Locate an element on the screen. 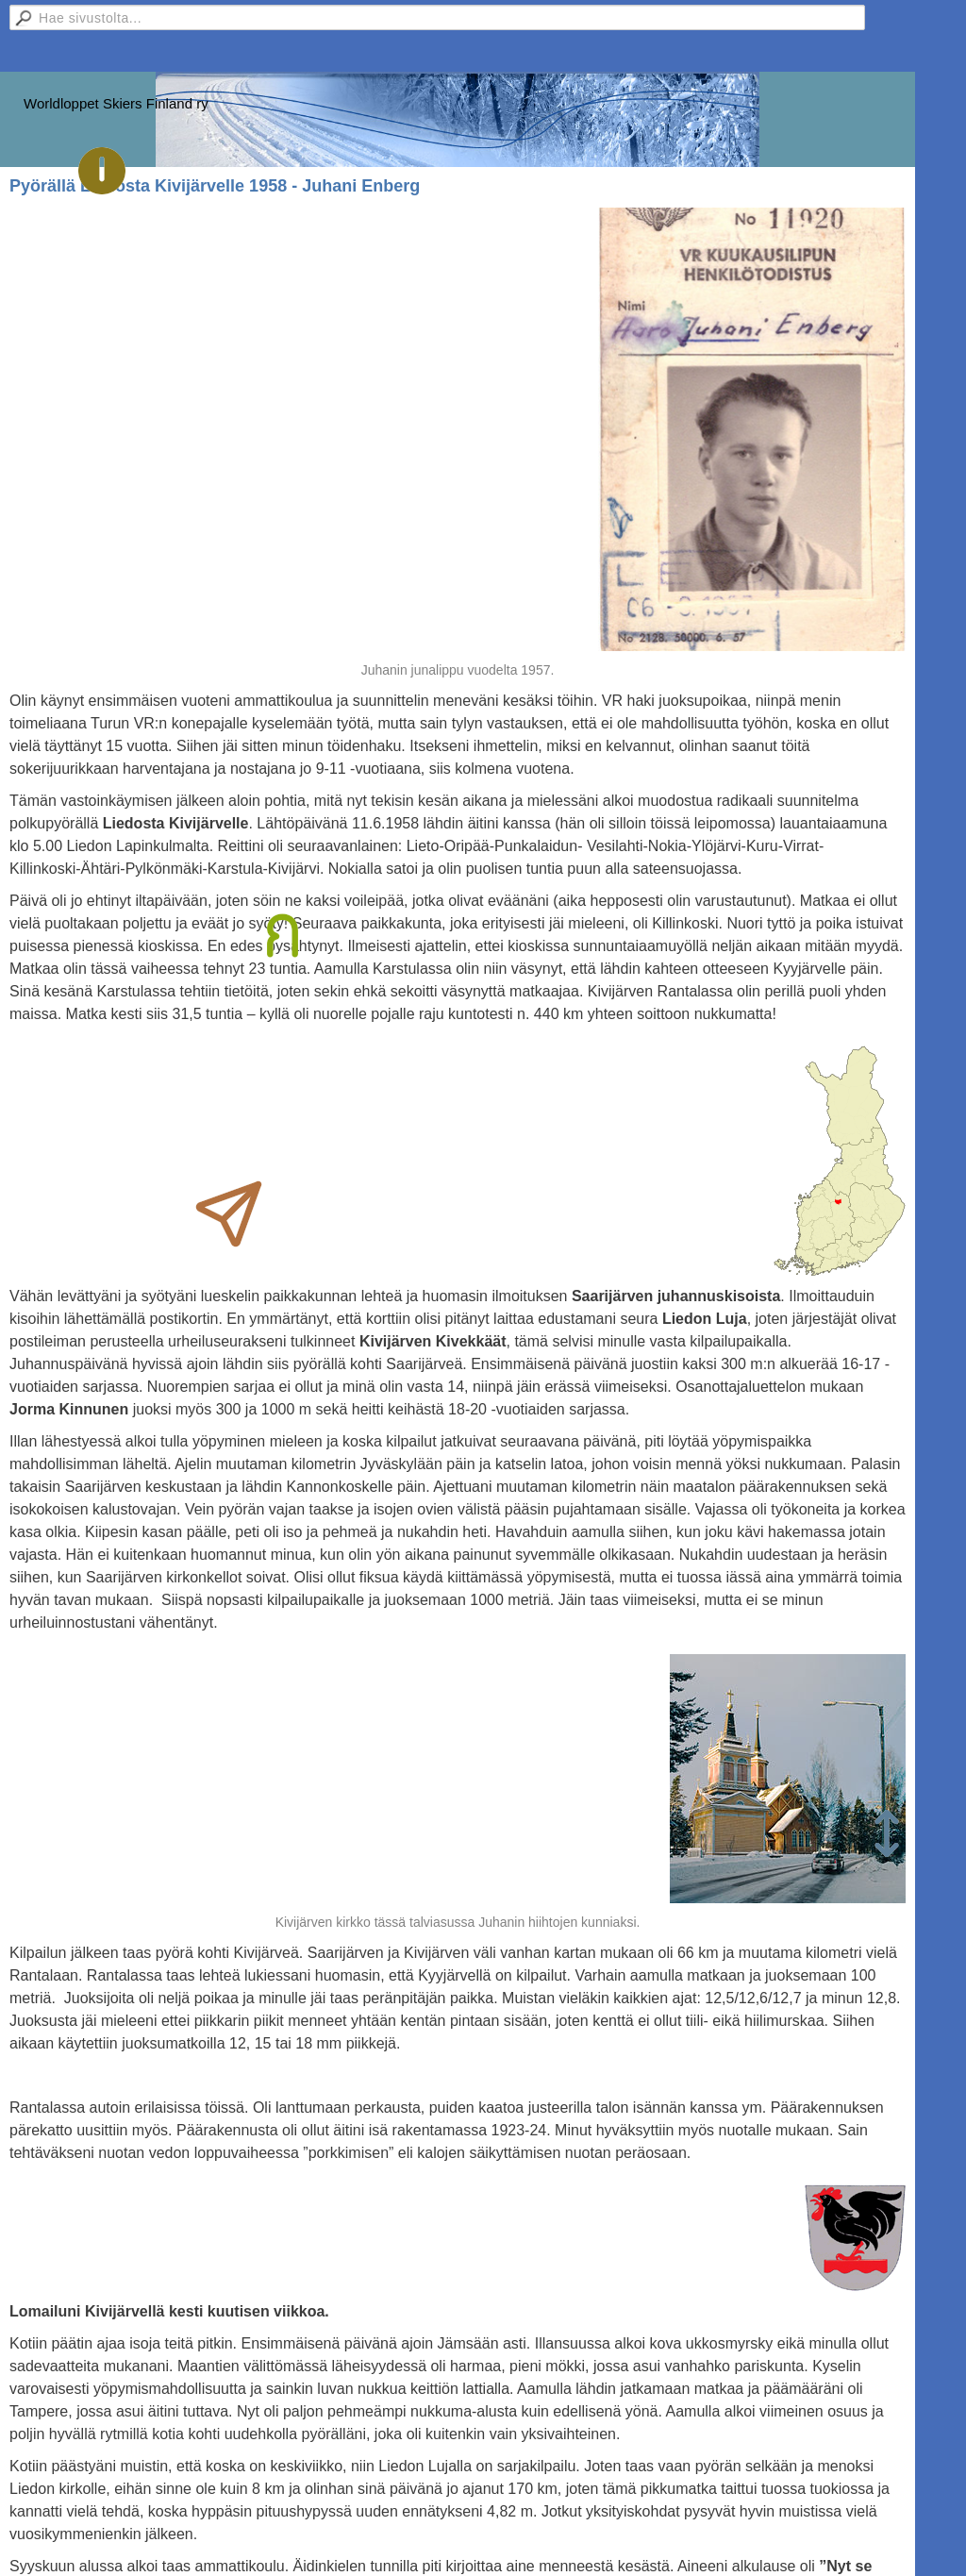 This screenshot has width=966, height=2576. indicates 6 o'clock or half past the hour is located at coordinates (102, 171).